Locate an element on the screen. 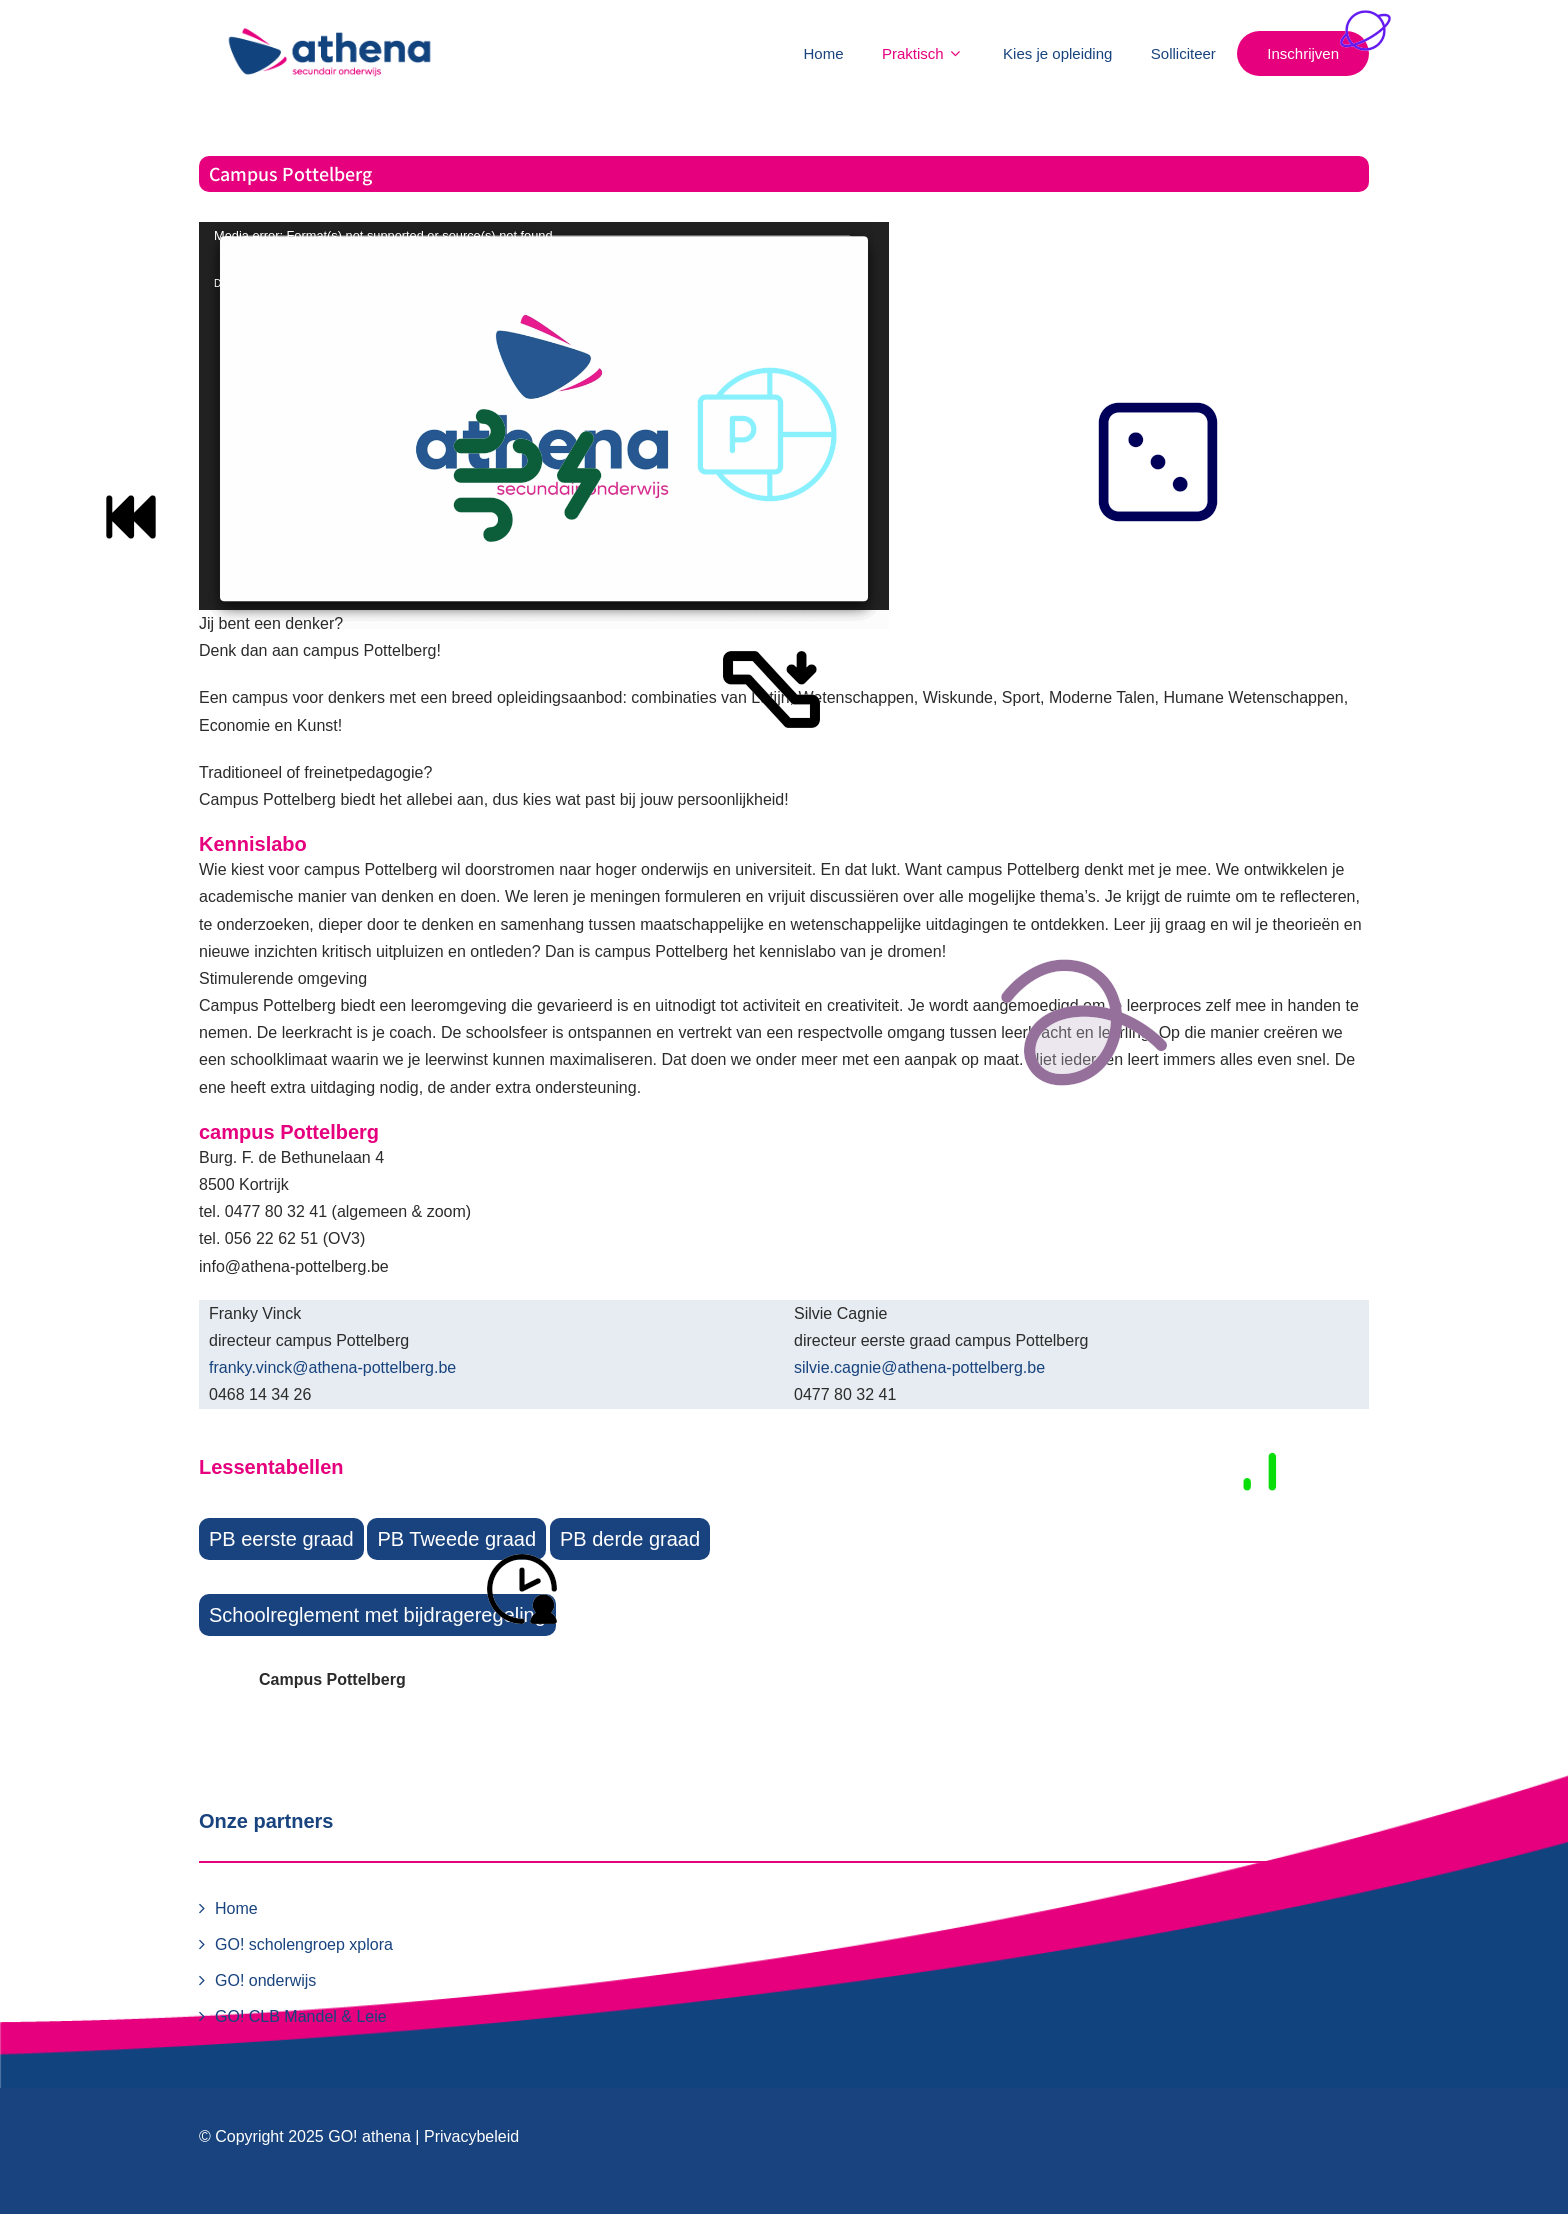 This screenshot has height=2214, width=1568. randomize or shuffle content is located at coordinates (1158, 462).